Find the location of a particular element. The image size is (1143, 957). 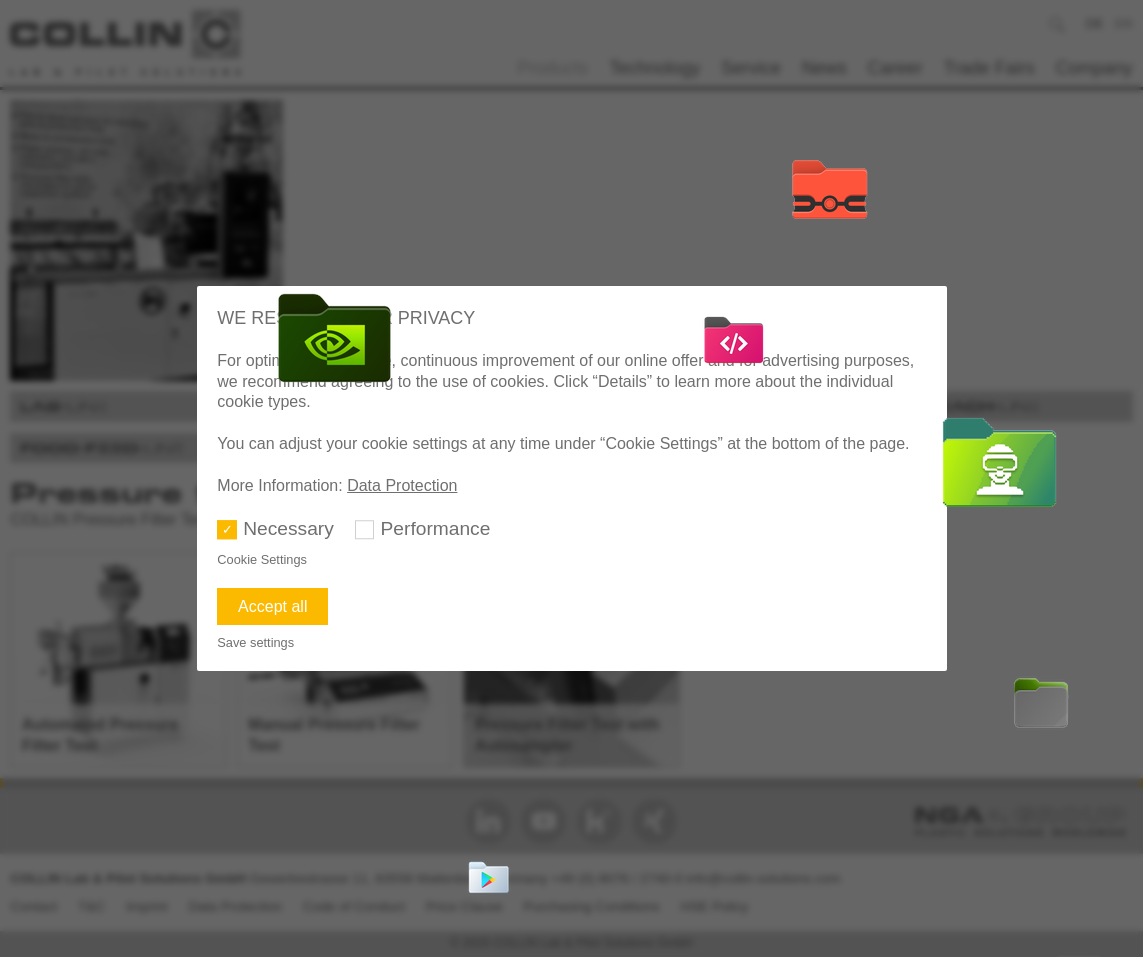

open folder containing programming or code files is located at coordinates (733, 341).